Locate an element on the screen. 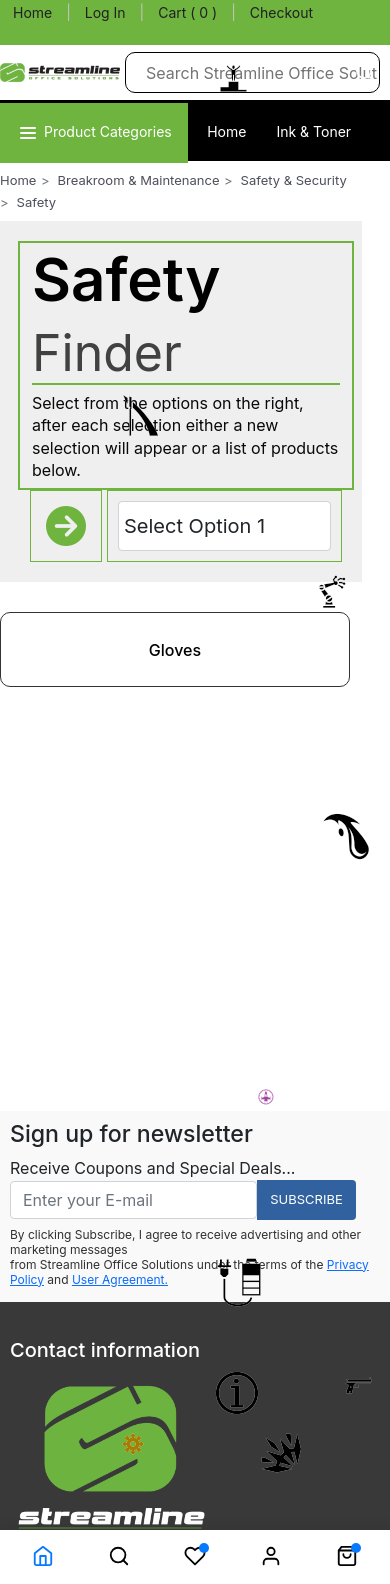 This screenshot has height=1584, width=390. target lock or tracking indicator is located at coordinates (266, 1097).